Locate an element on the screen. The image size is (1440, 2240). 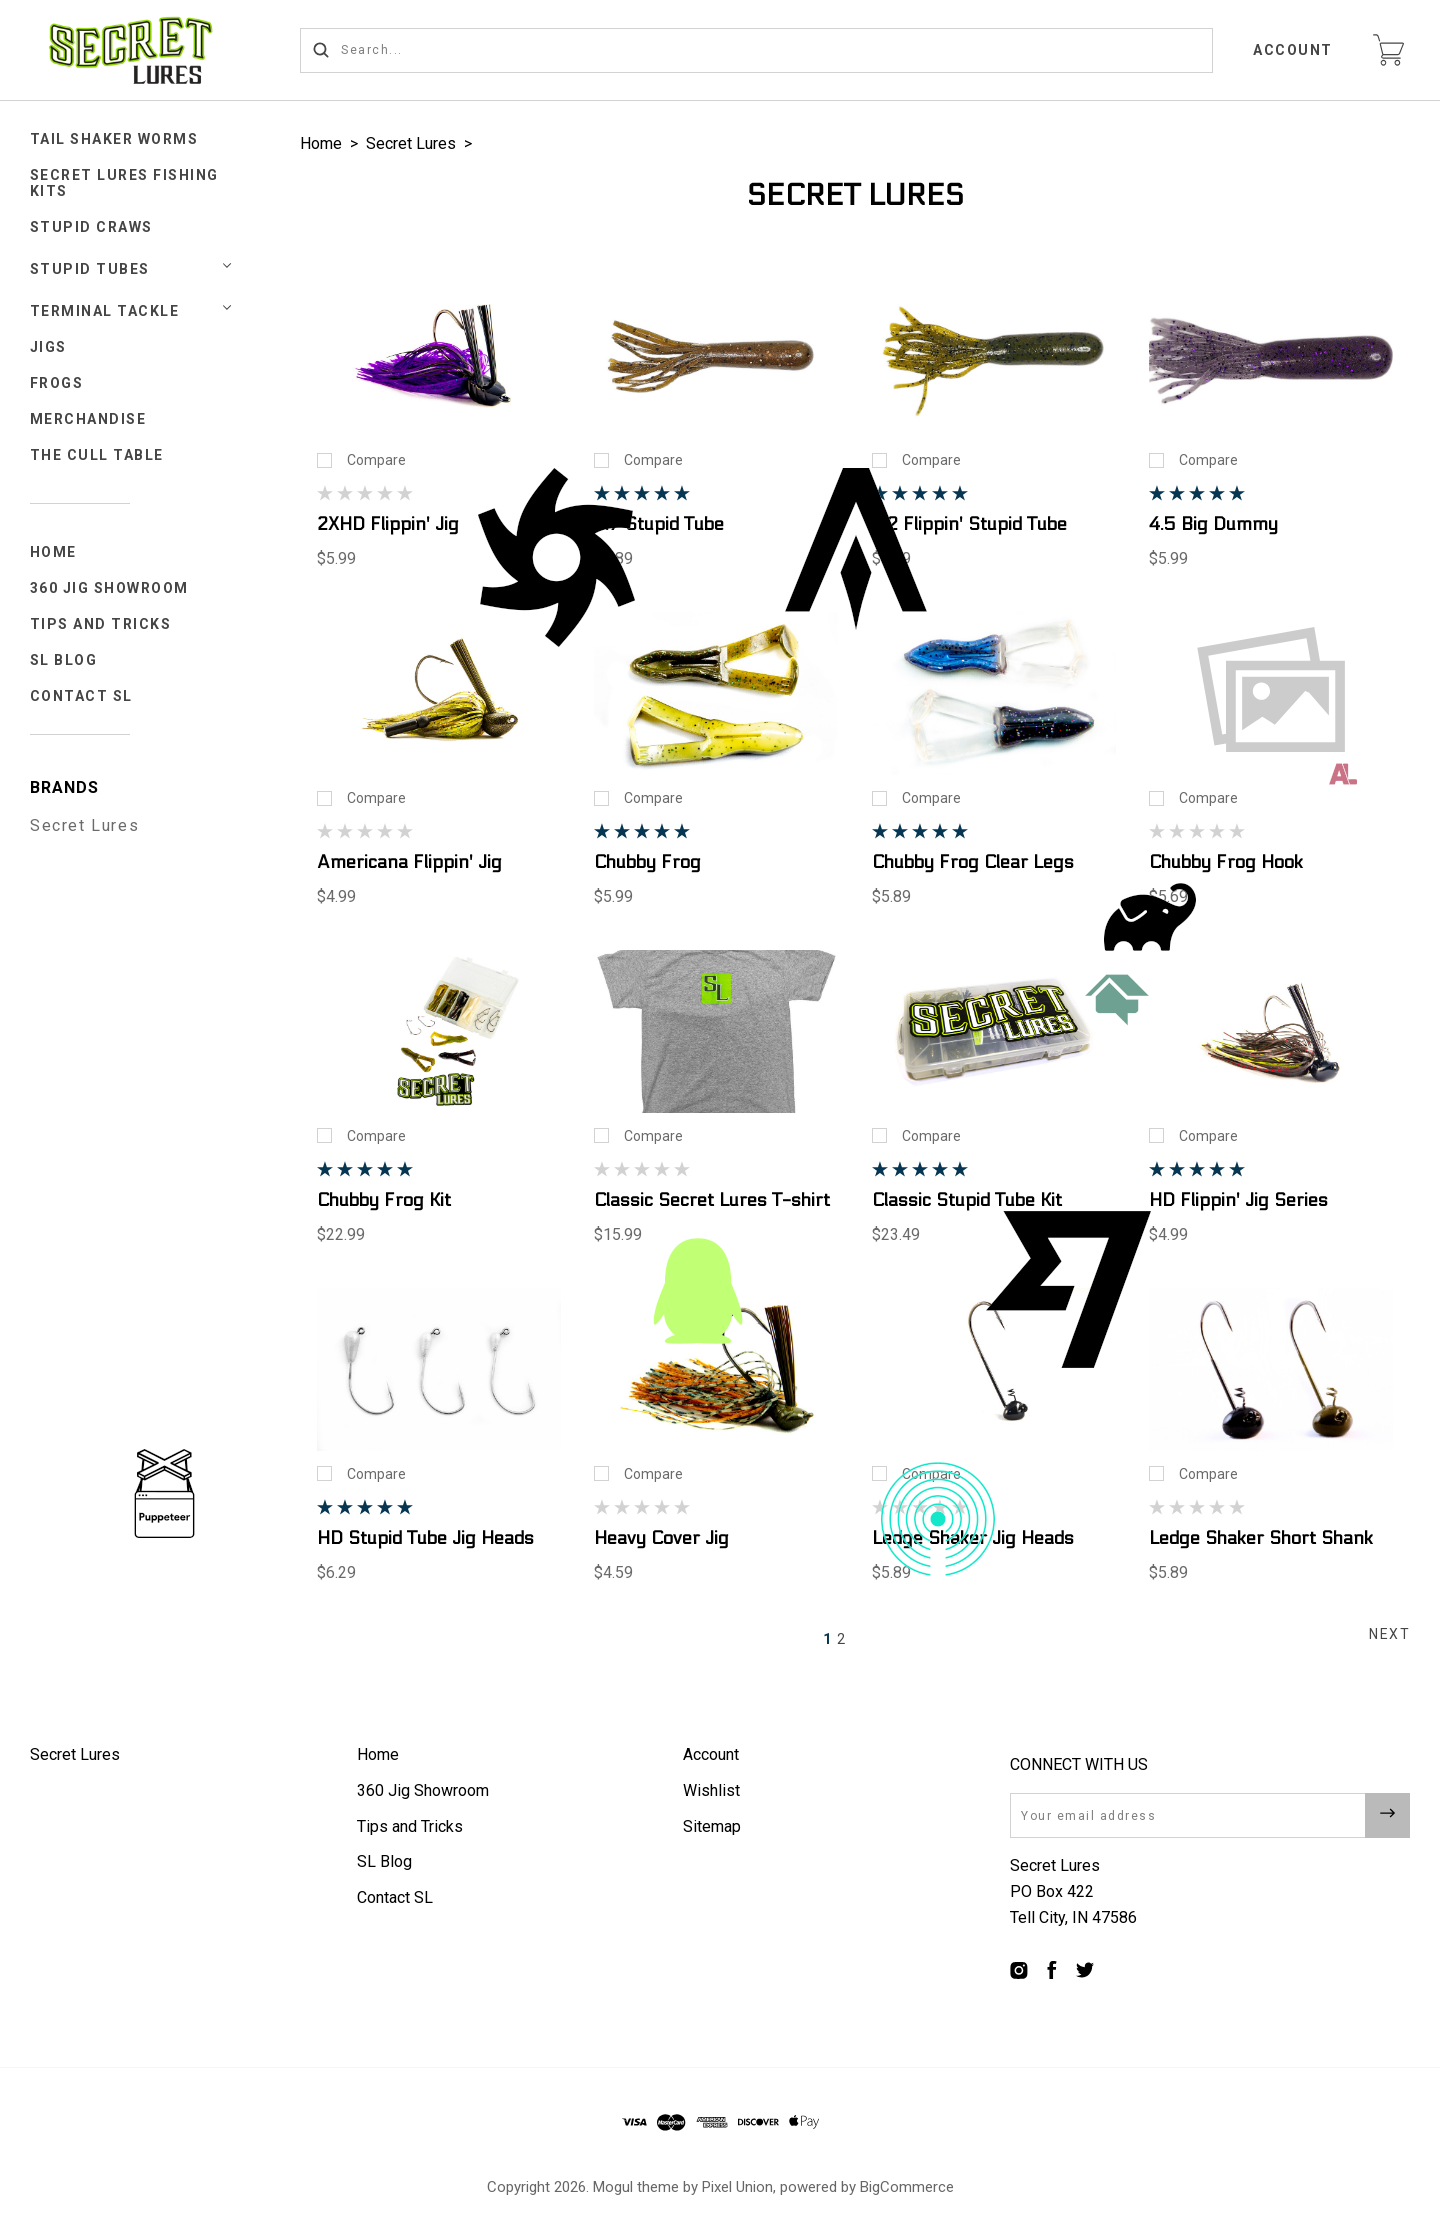
open the HomeAdvisor app is located at coordinates (1117, 1000).